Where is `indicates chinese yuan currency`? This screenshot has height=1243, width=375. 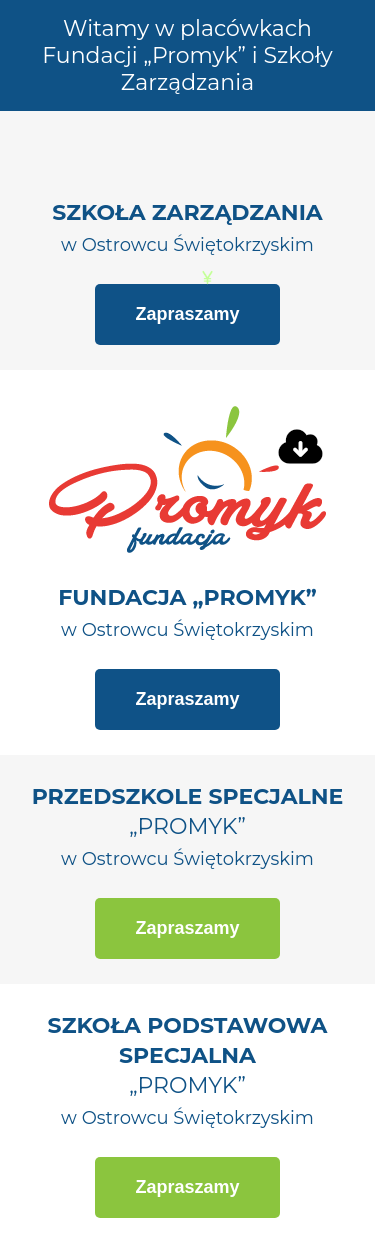 indicates chinese yuan currency is located at coordinates (207, 277).